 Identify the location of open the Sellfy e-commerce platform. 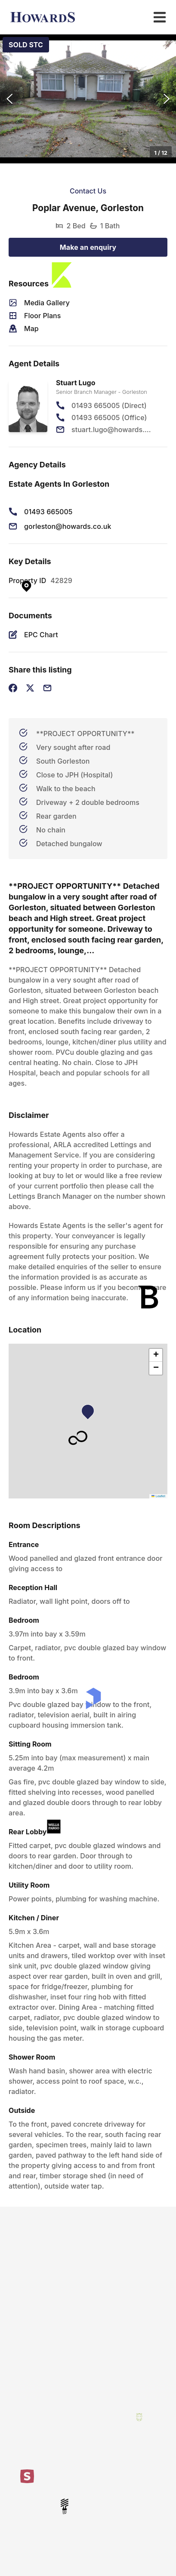
(27, 2476).